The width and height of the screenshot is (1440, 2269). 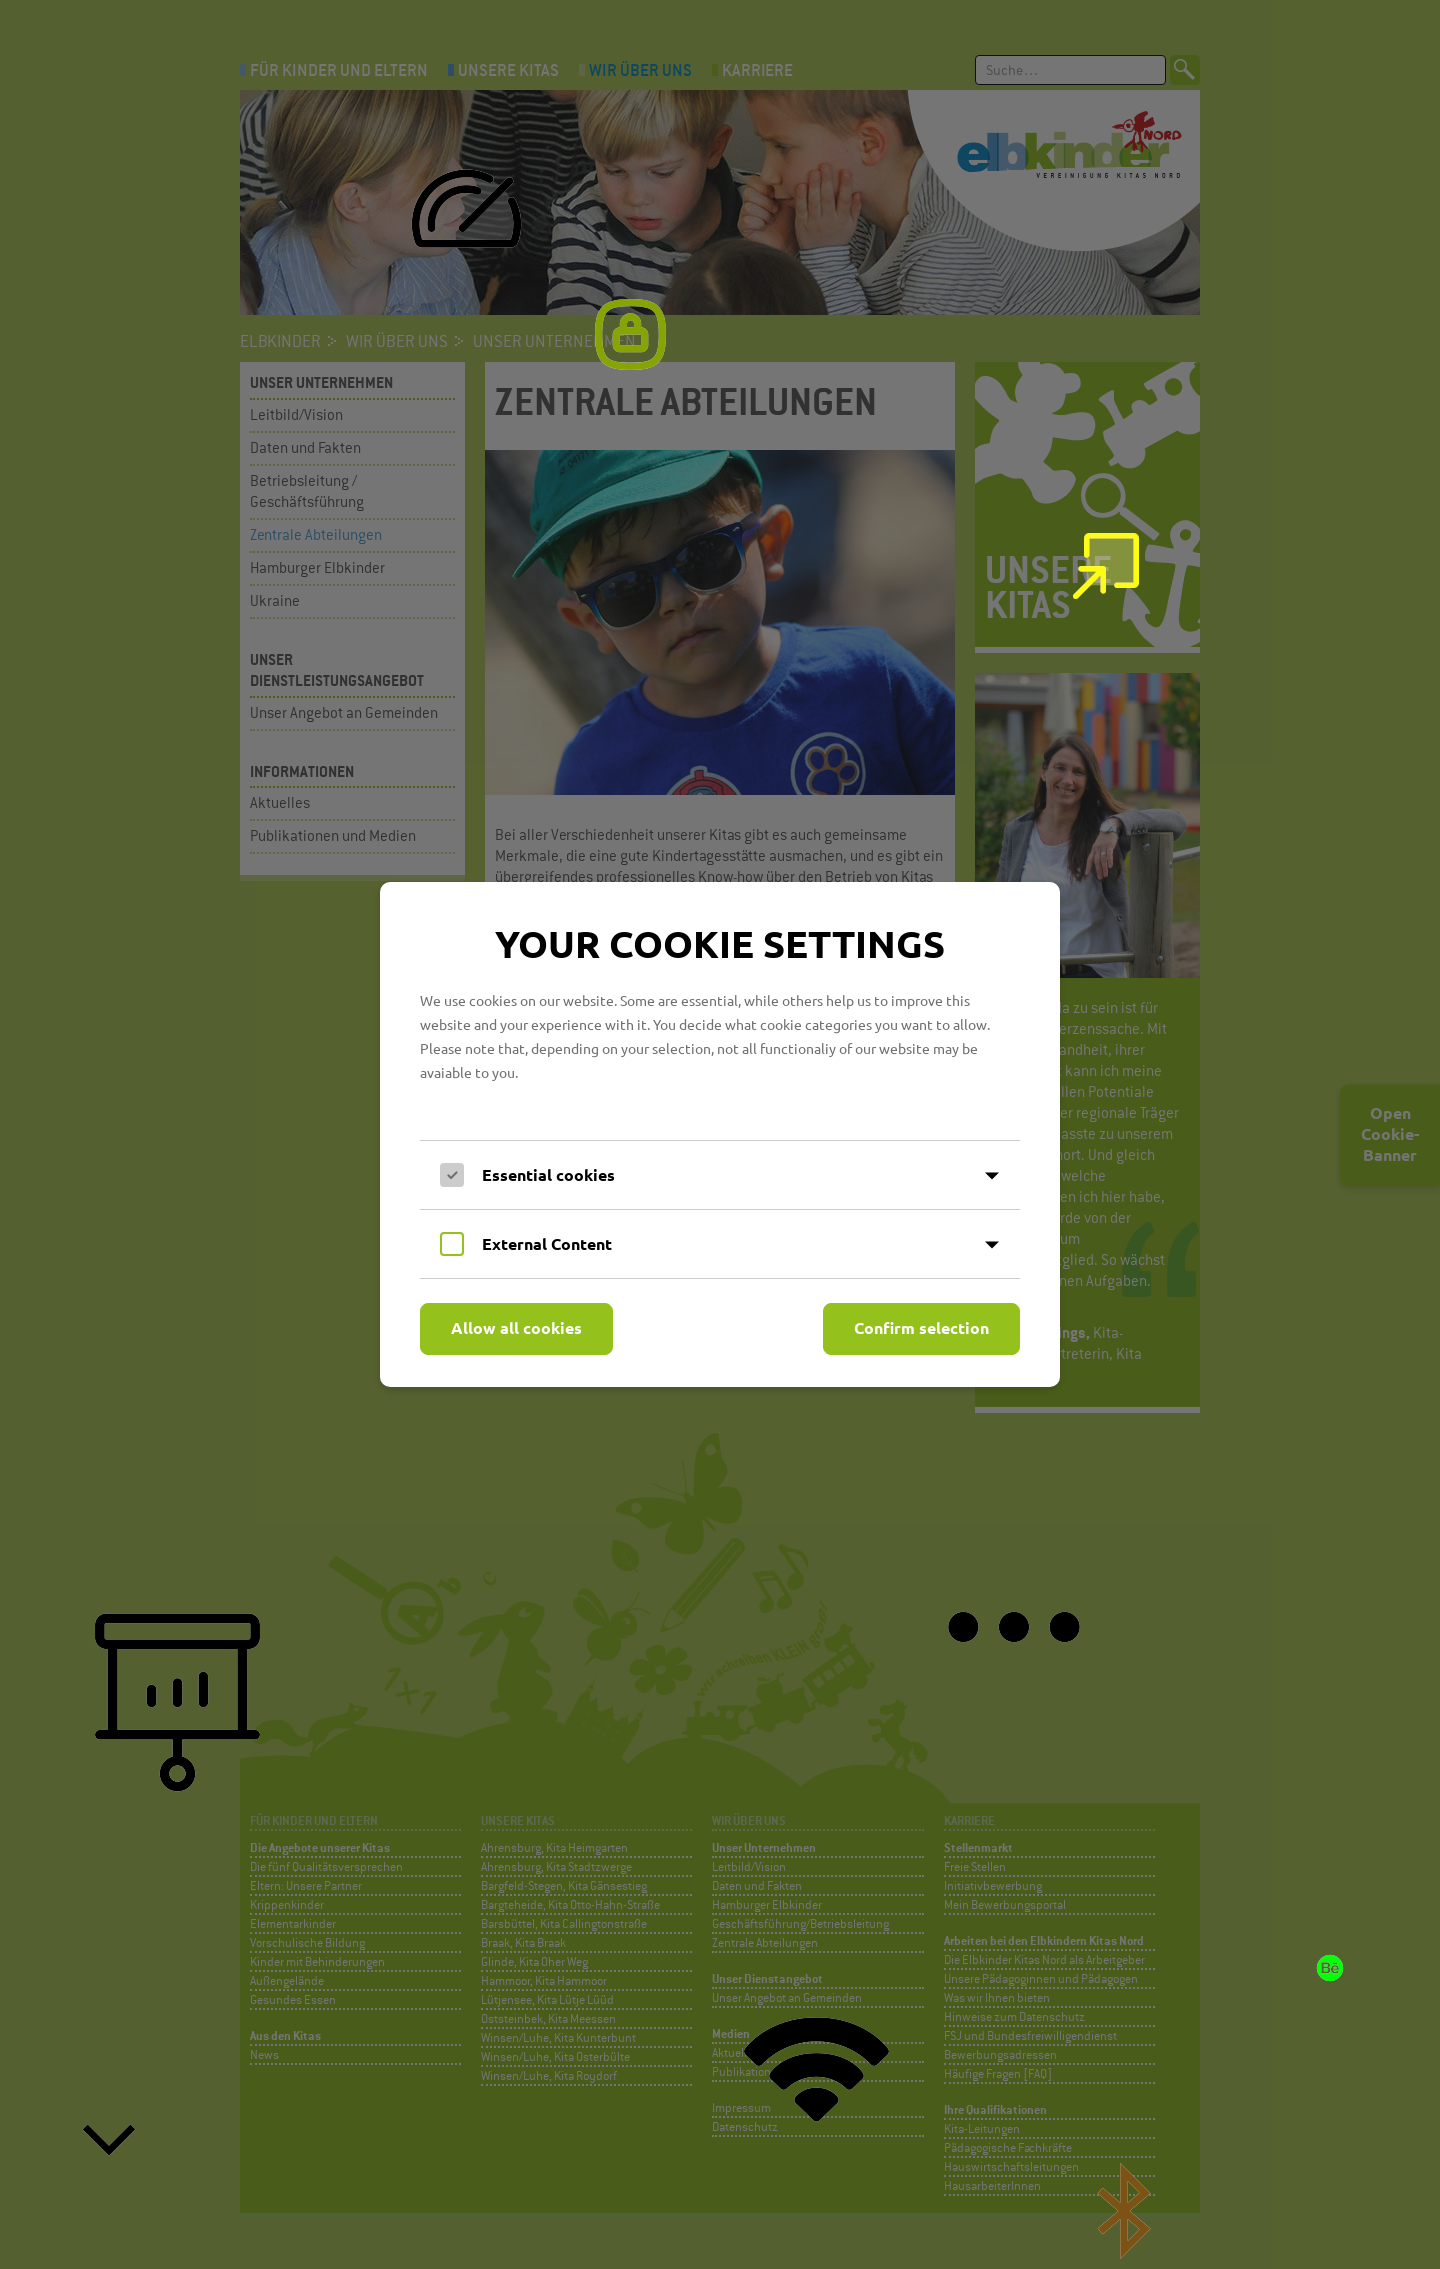 What do you see at coordinates (630, 334) in the screenshot?
I see `indicates a locked or secured item` at bounding box center [630, 334].